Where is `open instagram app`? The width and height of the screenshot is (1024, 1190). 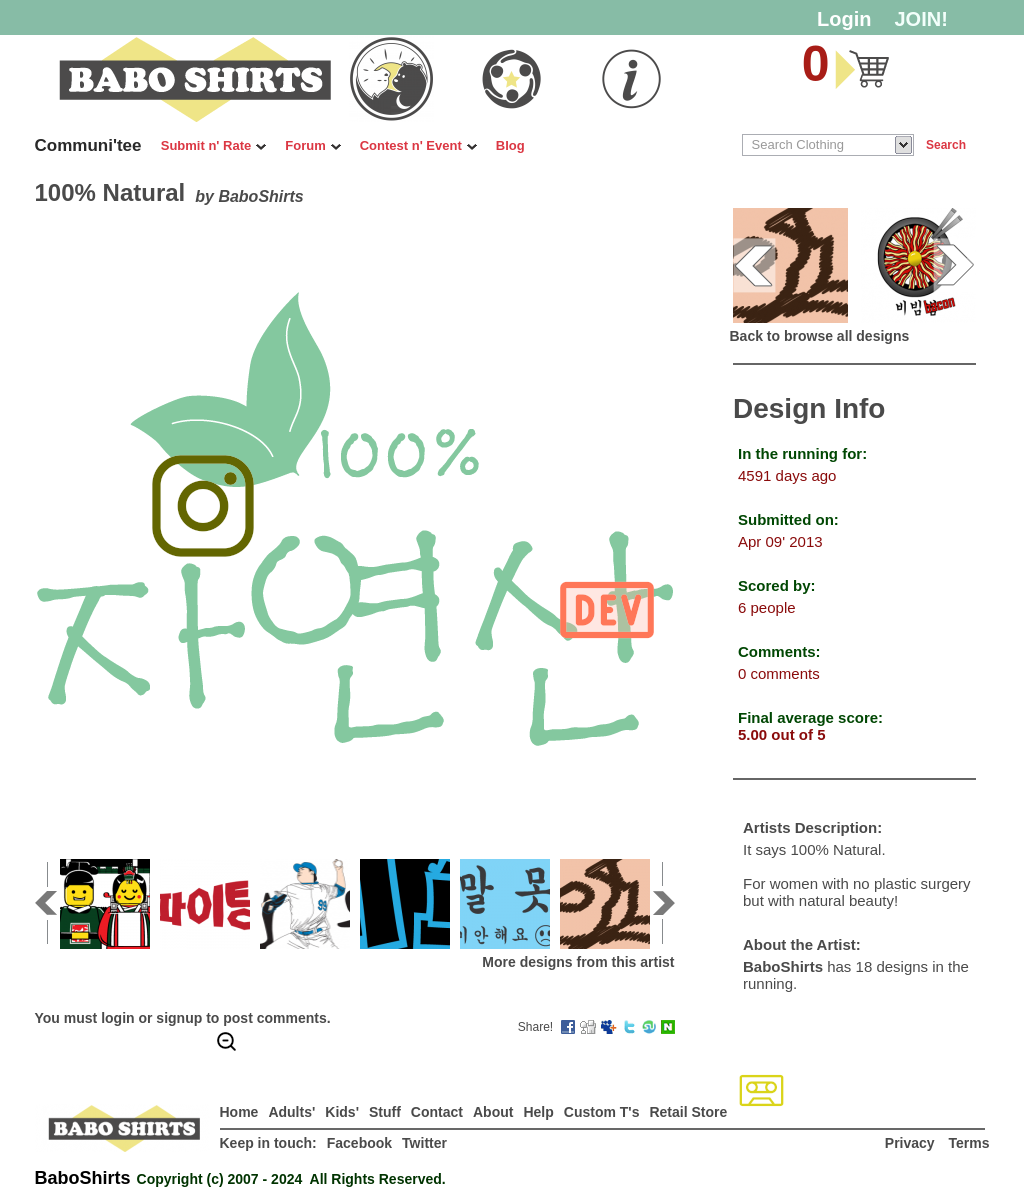
open instagram app is located at coordinates (203, 506).